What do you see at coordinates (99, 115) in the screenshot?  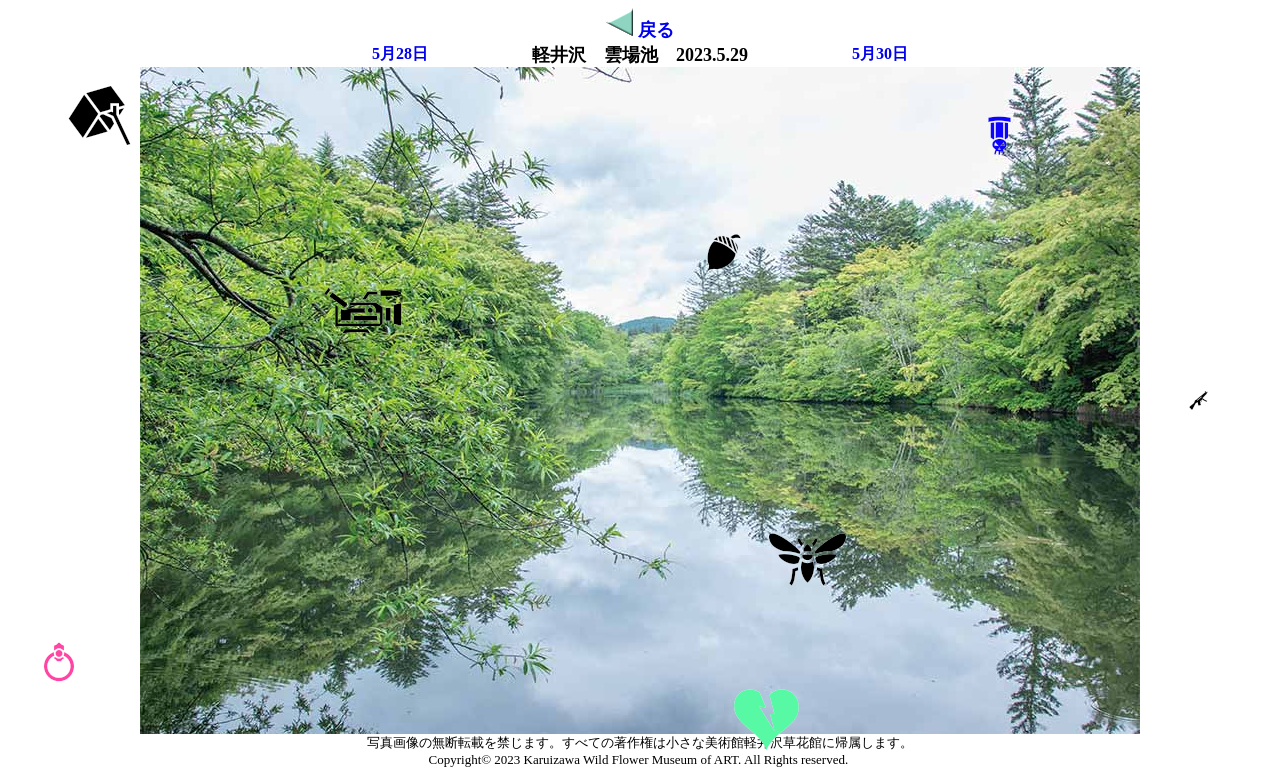 I see `set or place a trap in-game` at bounding box center [99, 115].